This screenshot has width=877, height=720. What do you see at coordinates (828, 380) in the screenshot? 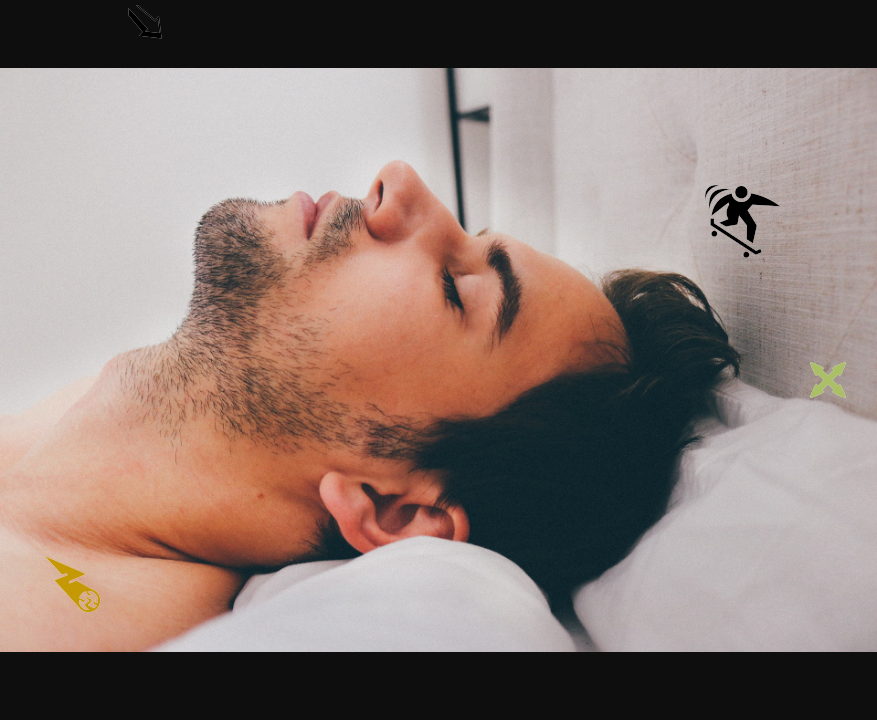
I see `expand content in multiple directions` at bounding box center [828, 380].